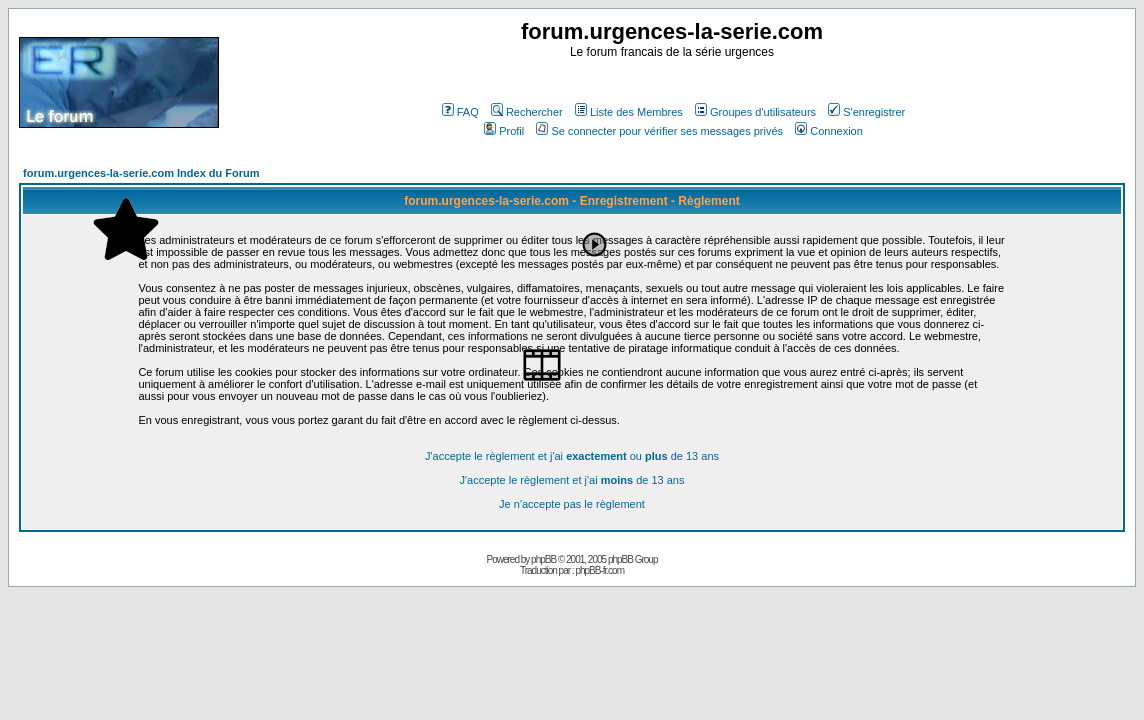 The width and height of the screenshot is (1144, 720). I want to click on tap to play media, so click(594, 244).